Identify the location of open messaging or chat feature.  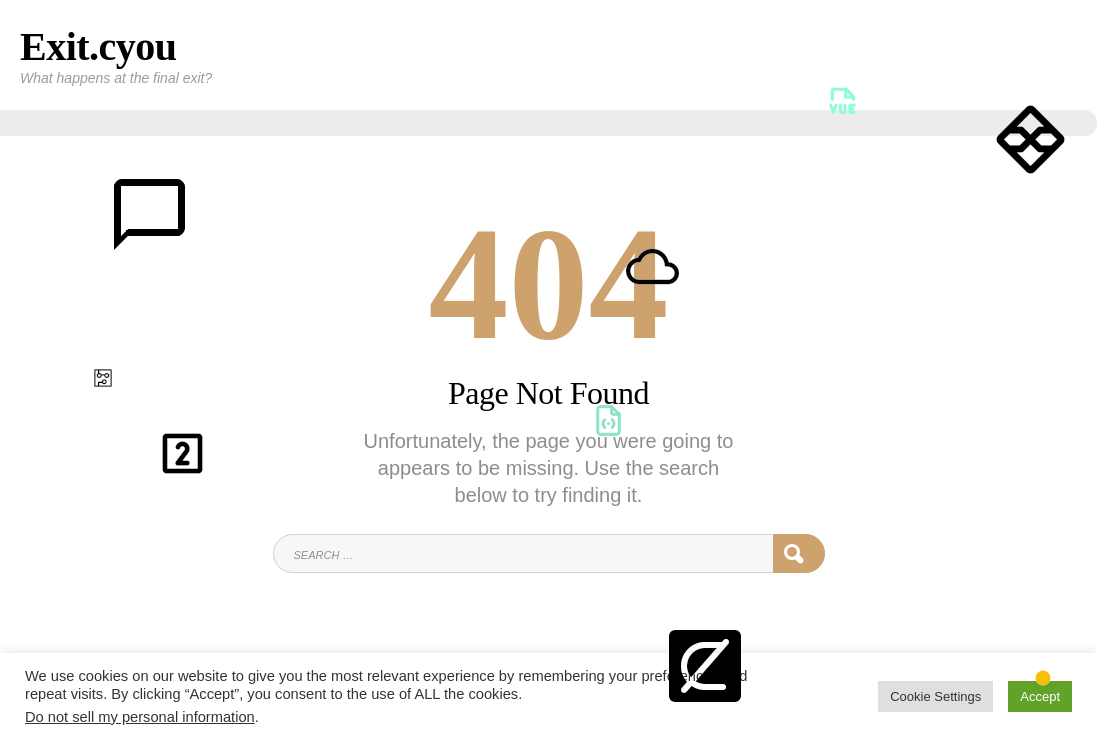
(149, 214).